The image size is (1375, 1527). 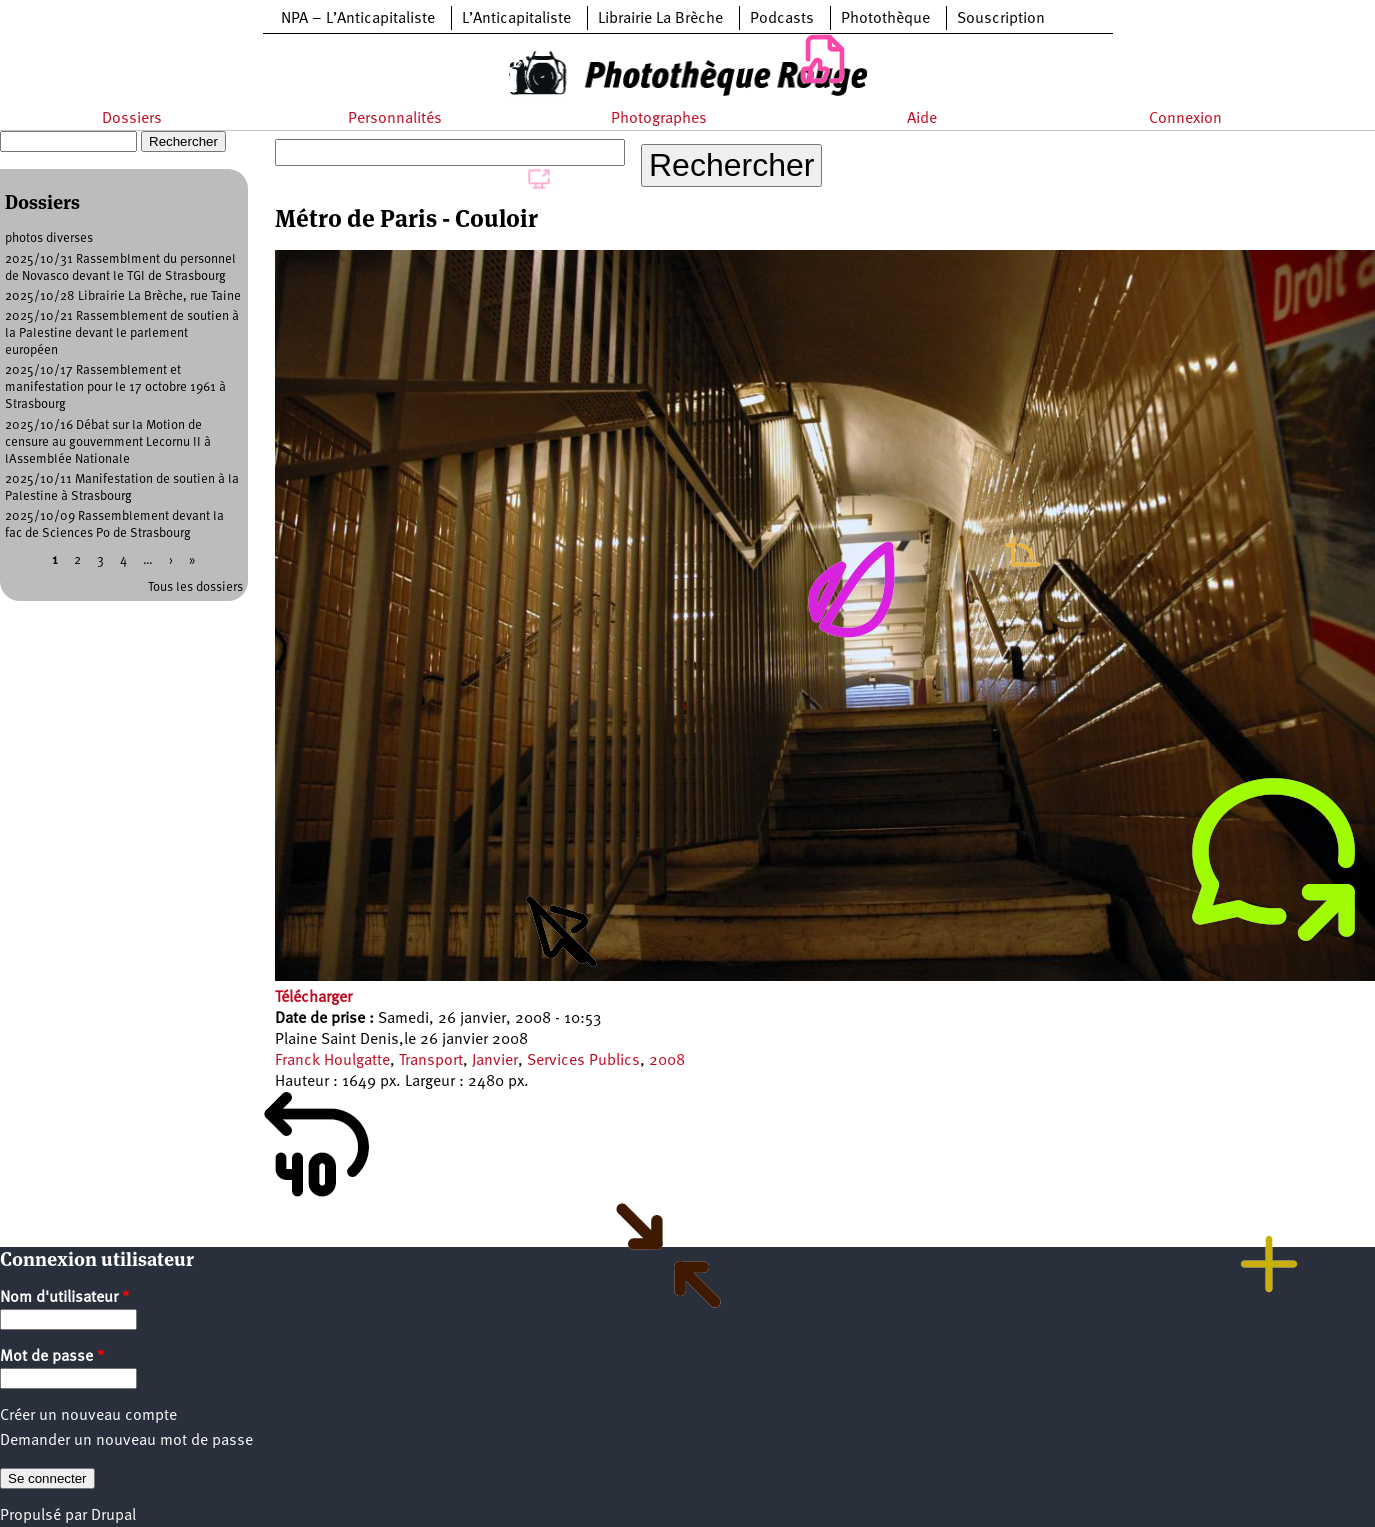 What do you see at coordinates (1273, 851) in the screenshot?
I see `share this conversation` at bounding box center [1273, 851].